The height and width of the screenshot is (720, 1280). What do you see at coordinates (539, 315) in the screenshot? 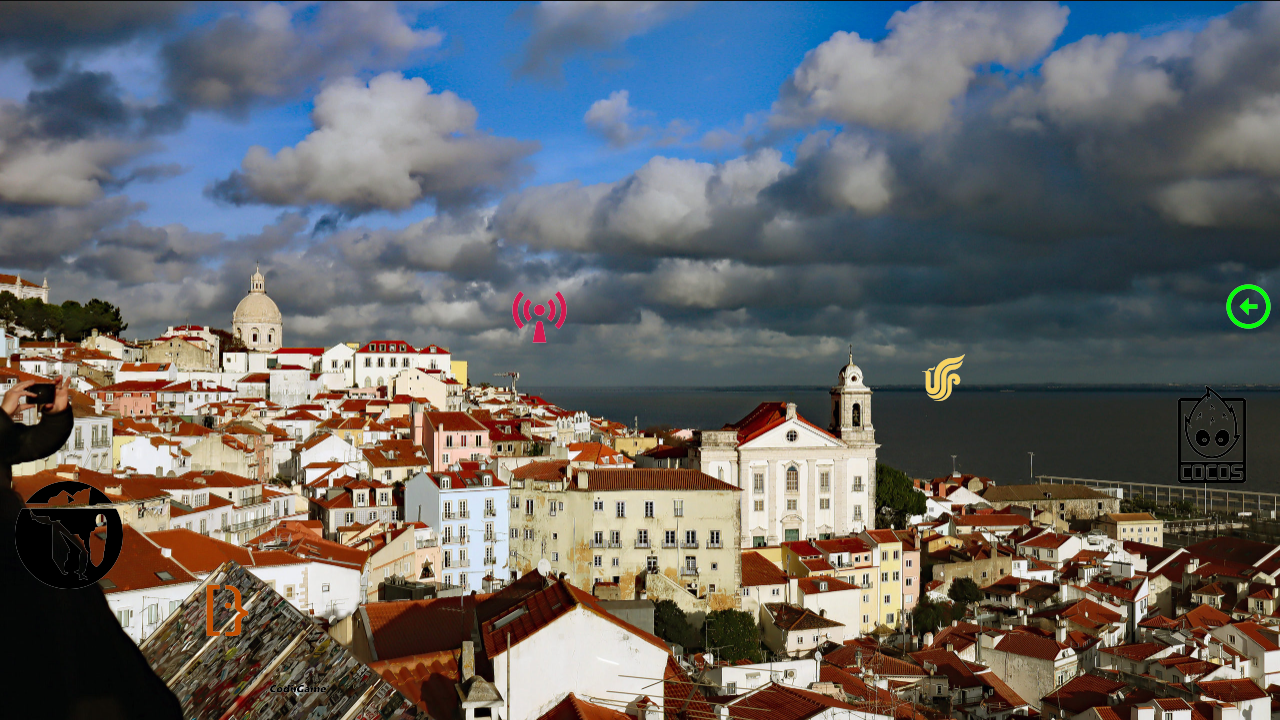
I see `start a live broadcast or stream` at bounding box center [539, 315].